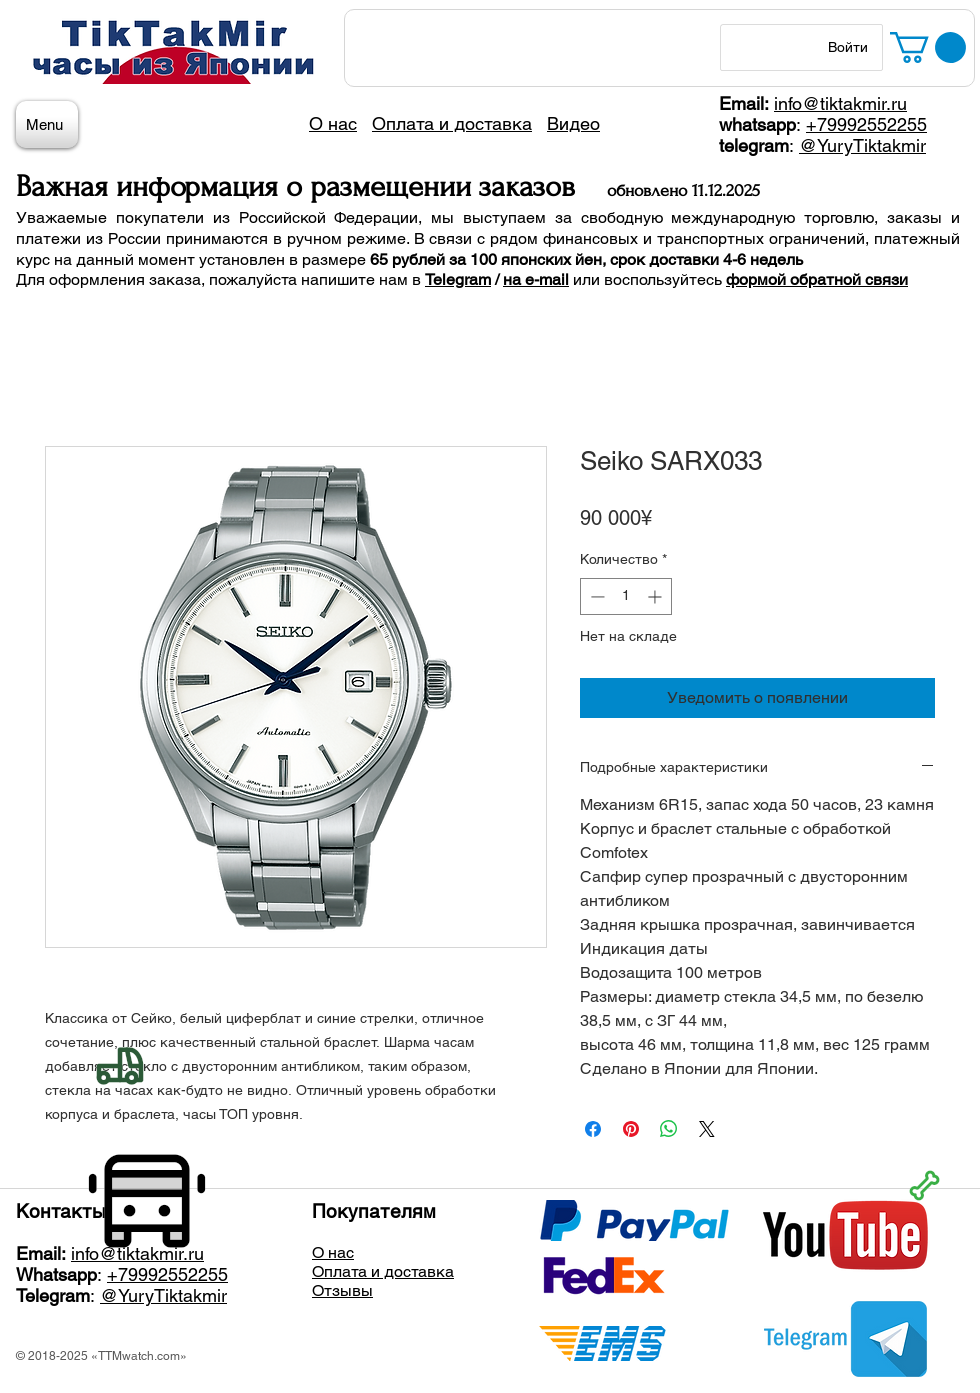  I want to click on track shipment or delivery status, so click(120, 1066).